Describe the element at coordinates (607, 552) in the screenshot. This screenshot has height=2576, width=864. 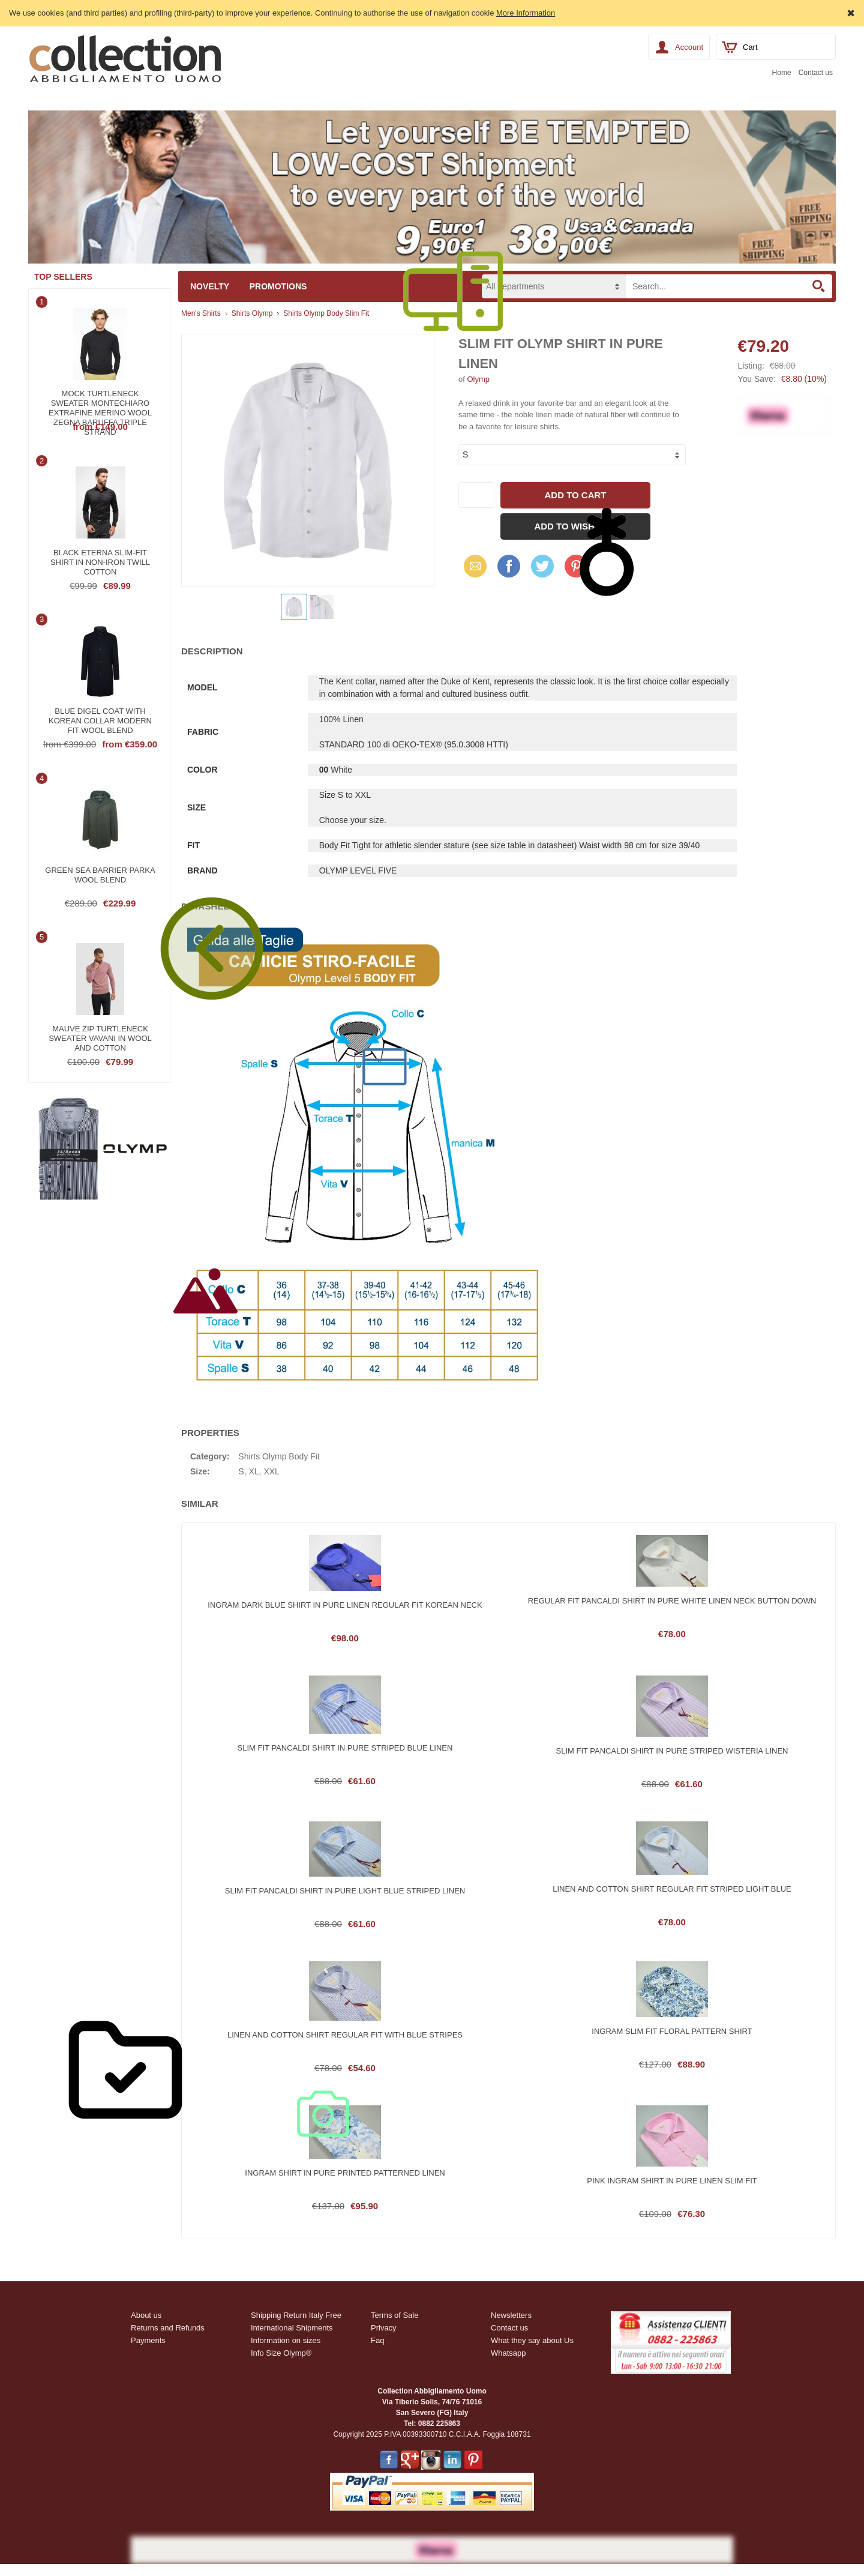
I see `indicates non-binary gender identity option` at that location.